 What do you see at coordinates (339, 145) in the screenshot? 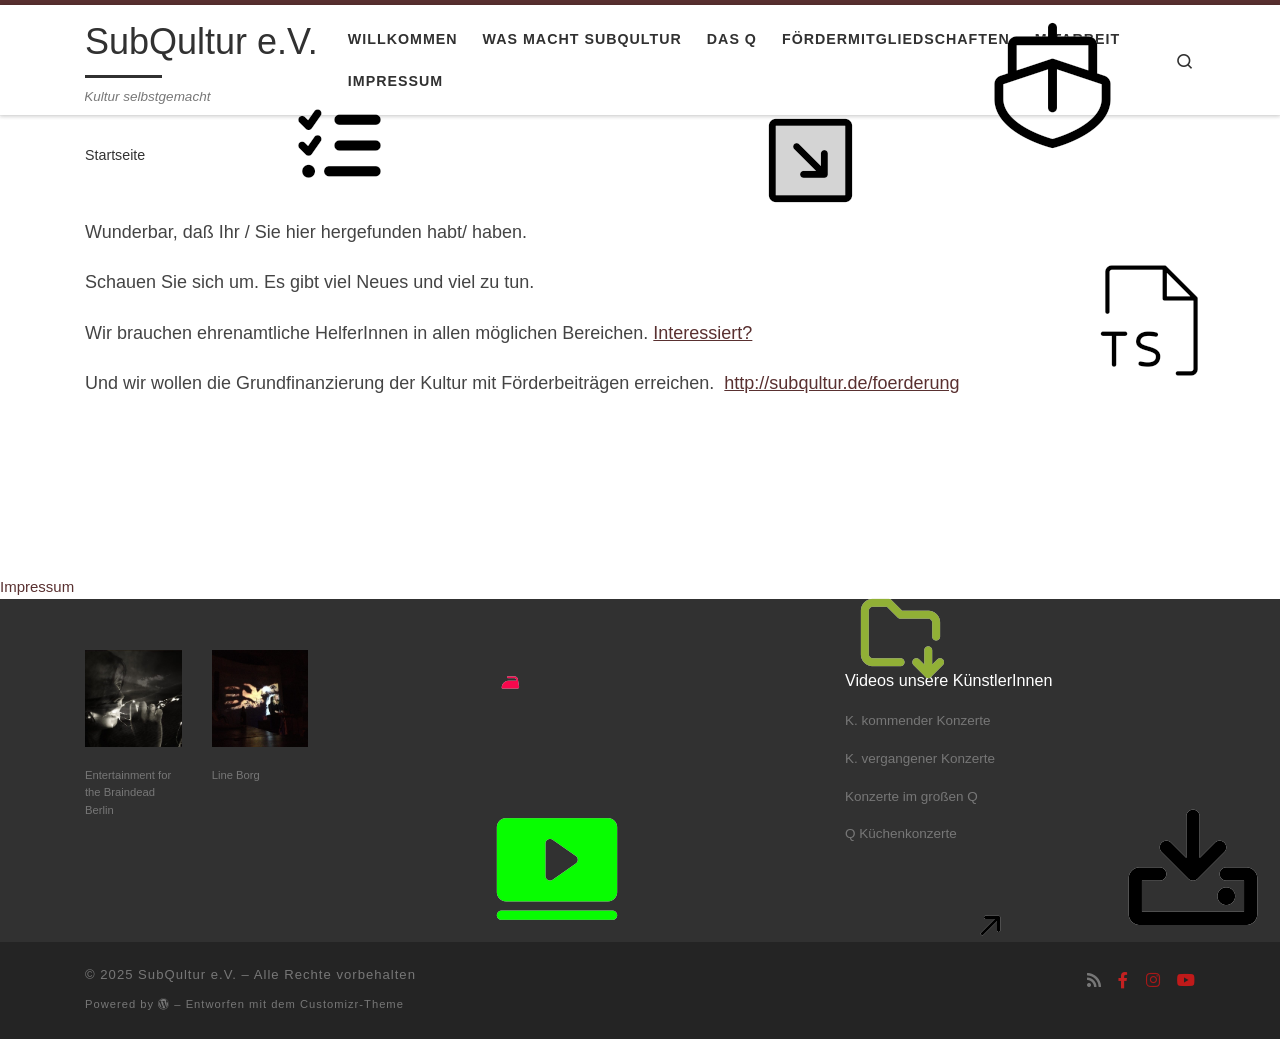
I see `view your task checklist` at bounding box center [339, 145].